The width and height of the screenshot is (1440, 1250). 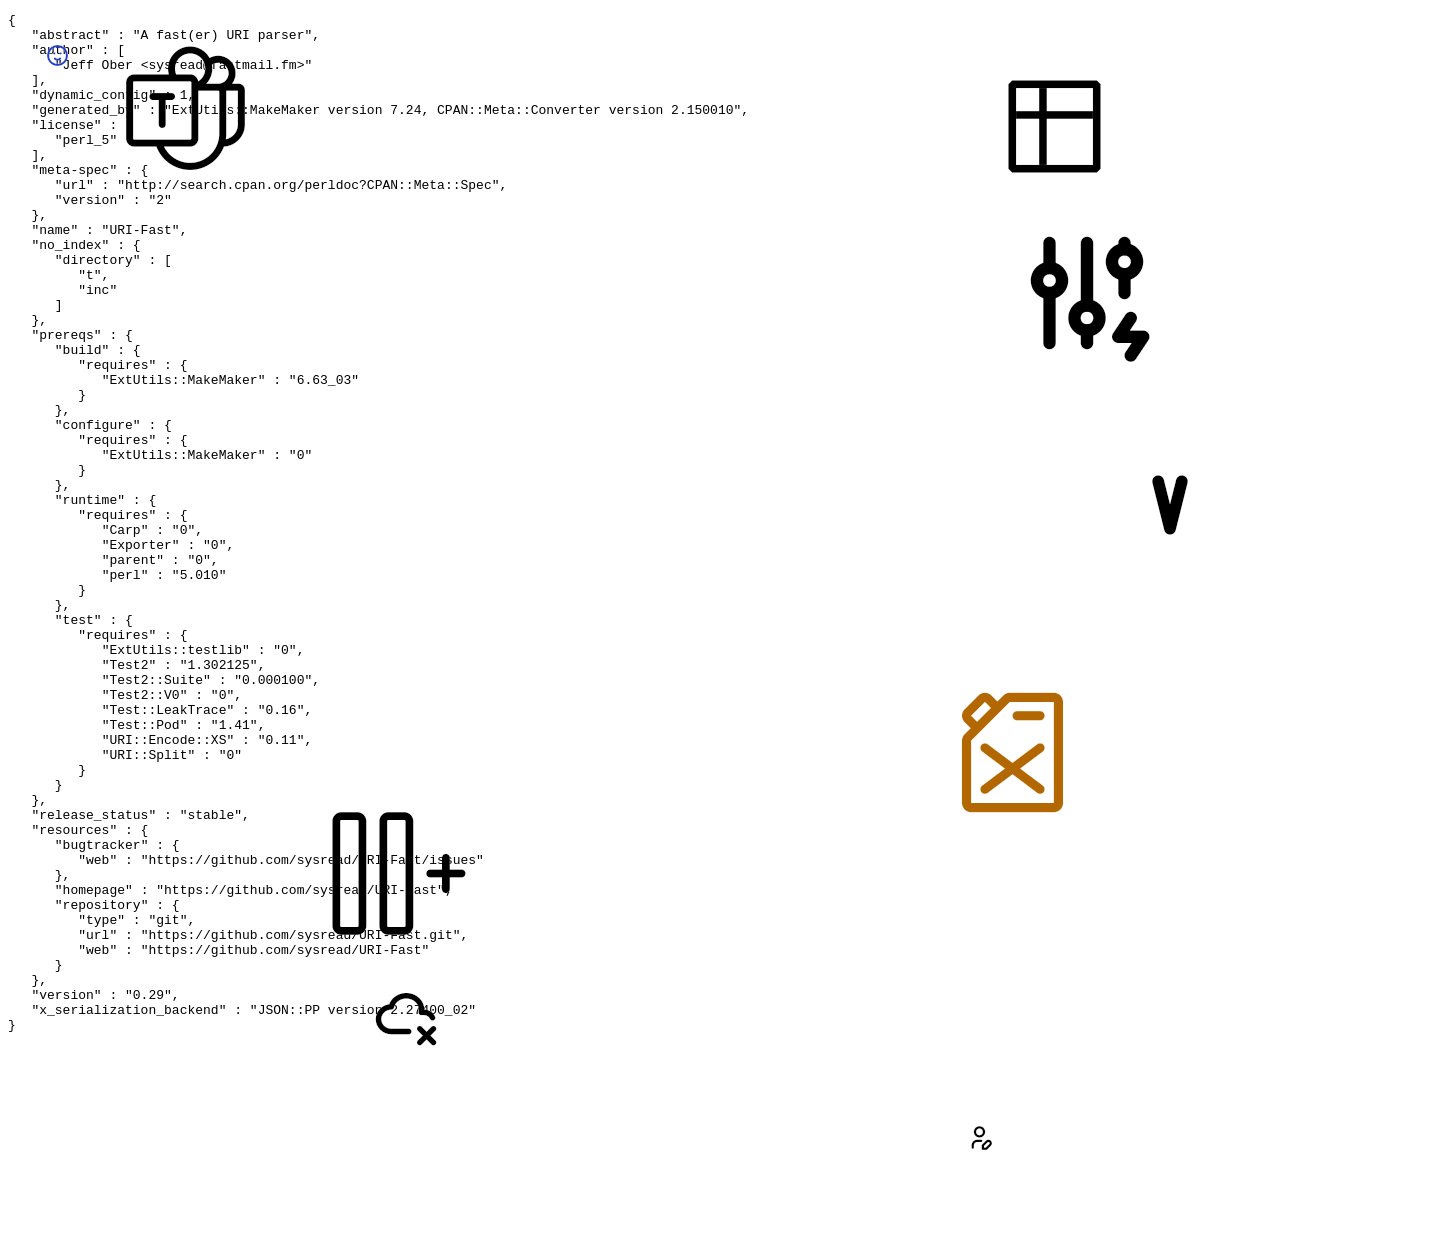 What do you see at coordinates (406, 1015) in the screenshot?
I see `disconnect from cloud storage` at bounding box center [406, 1015].